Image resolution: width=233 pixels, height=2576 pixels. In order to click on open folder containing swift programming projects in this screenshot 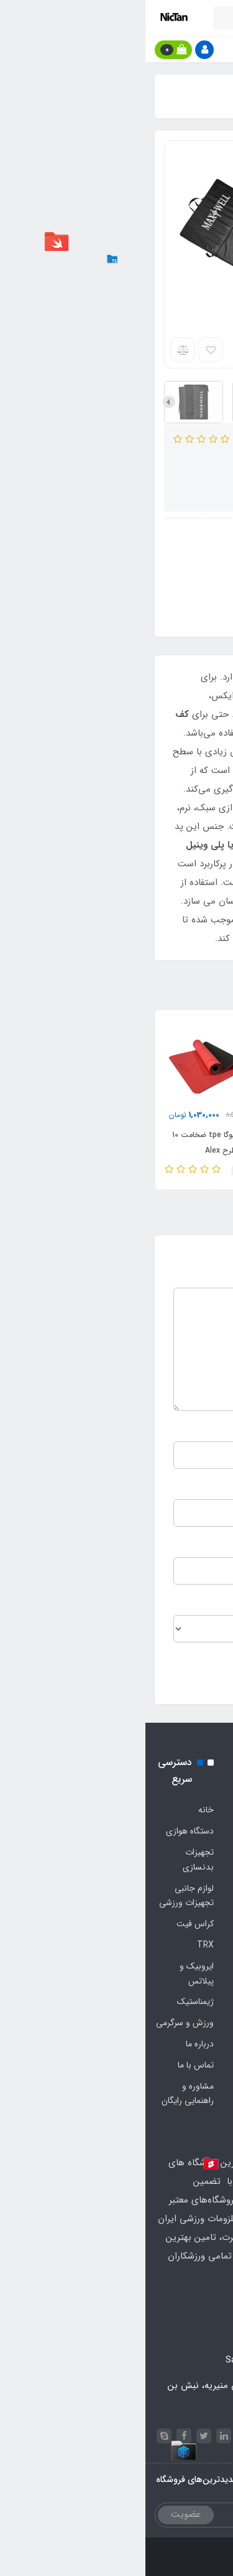, I will do `click(57, 242)`.